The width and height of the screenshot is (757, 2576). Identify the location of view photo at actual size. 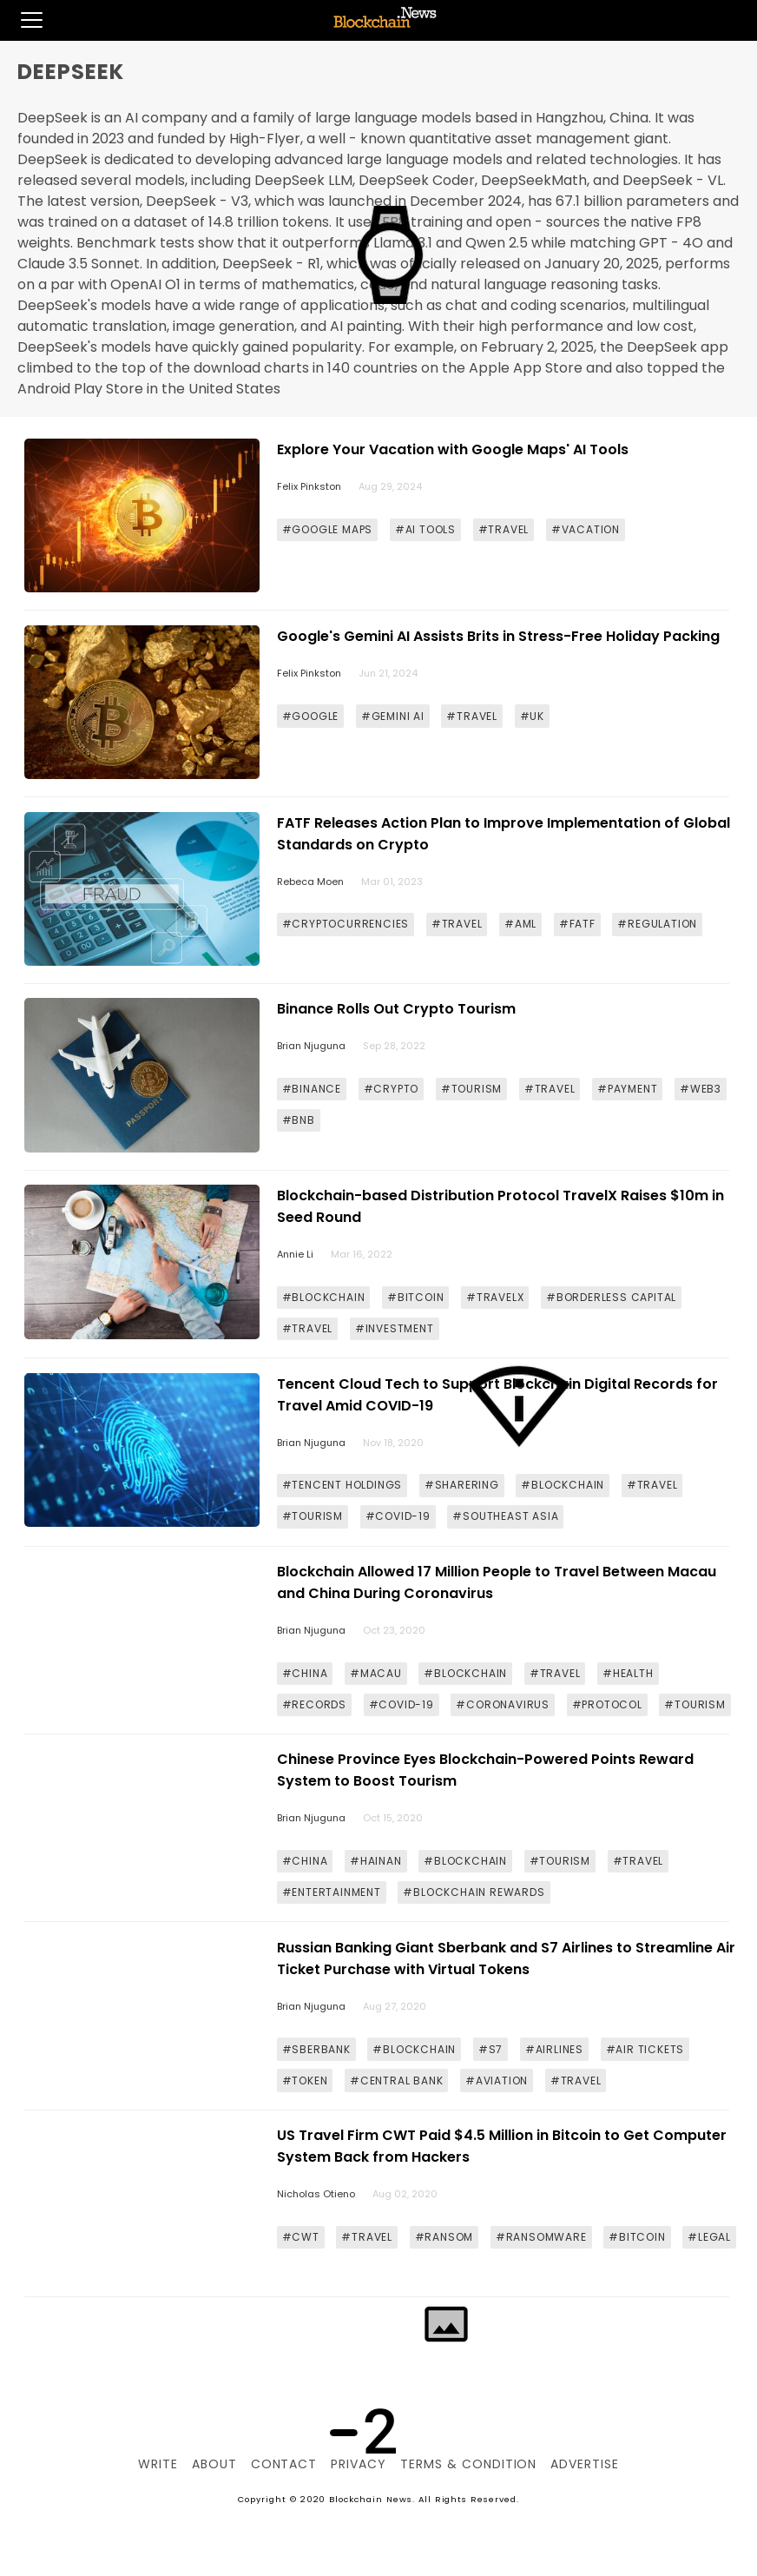
(446, 2324).